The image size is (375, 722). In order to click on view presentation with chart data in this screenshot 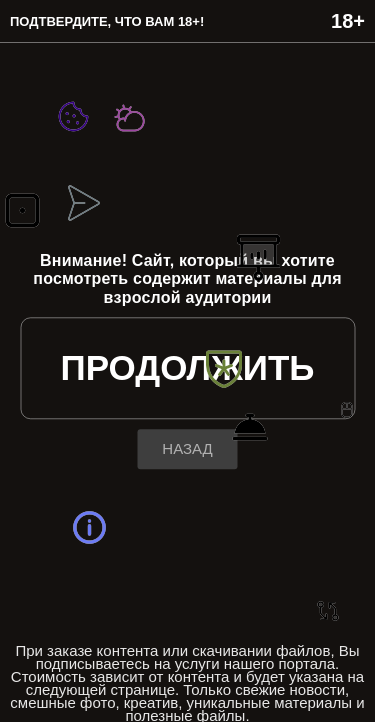, I will do `click(258, 254)`.